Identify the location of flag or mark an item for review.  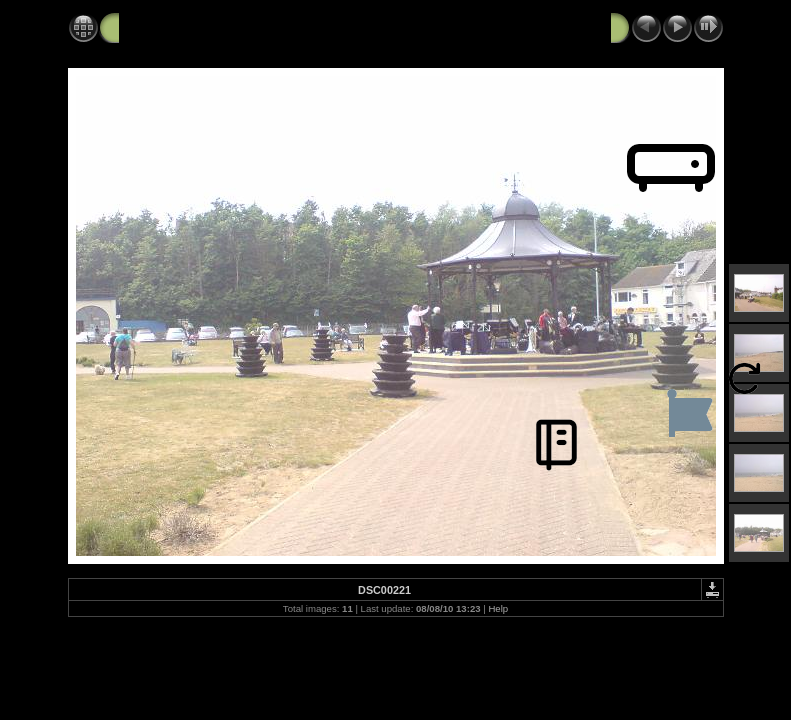
(690, 413).